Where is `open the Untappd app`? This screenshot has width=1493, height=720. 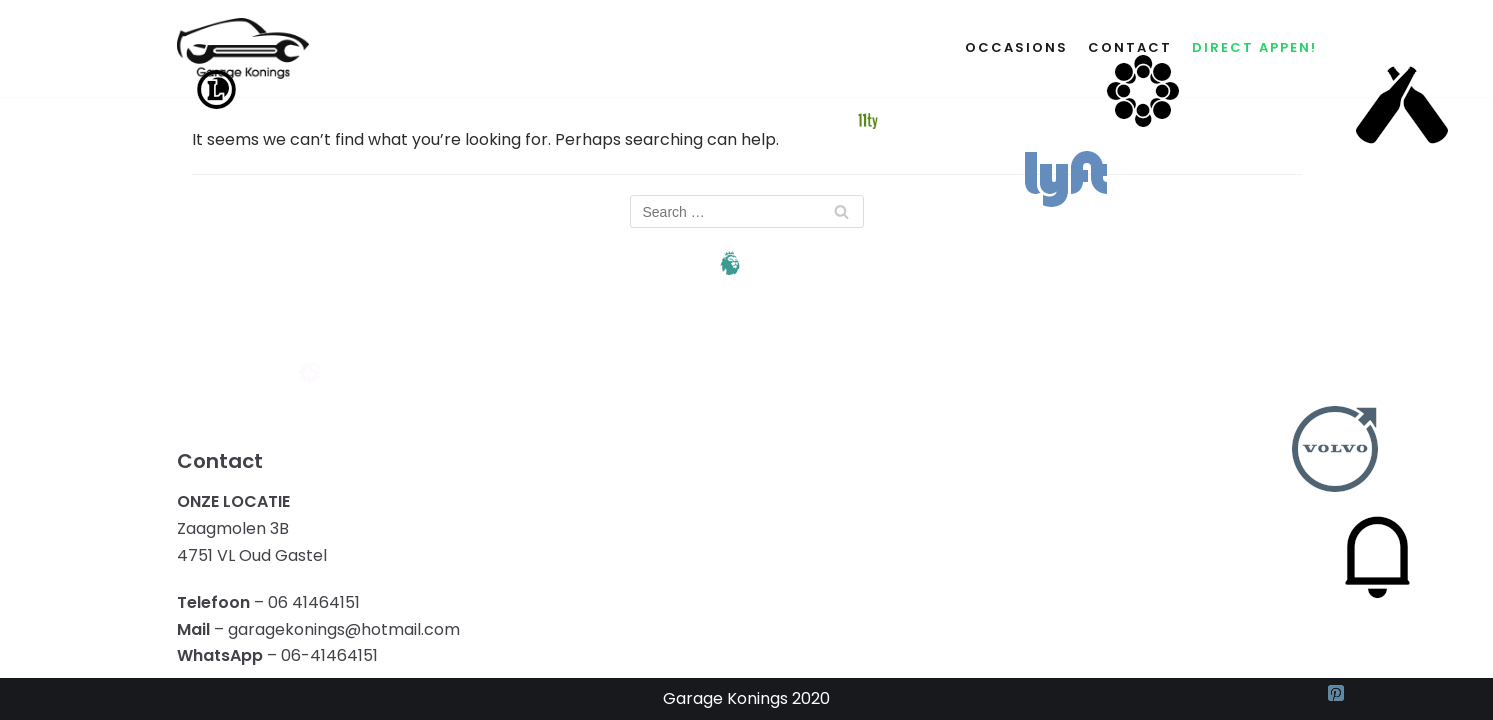
open the Untappd app is located at coordinates (1402, 105).